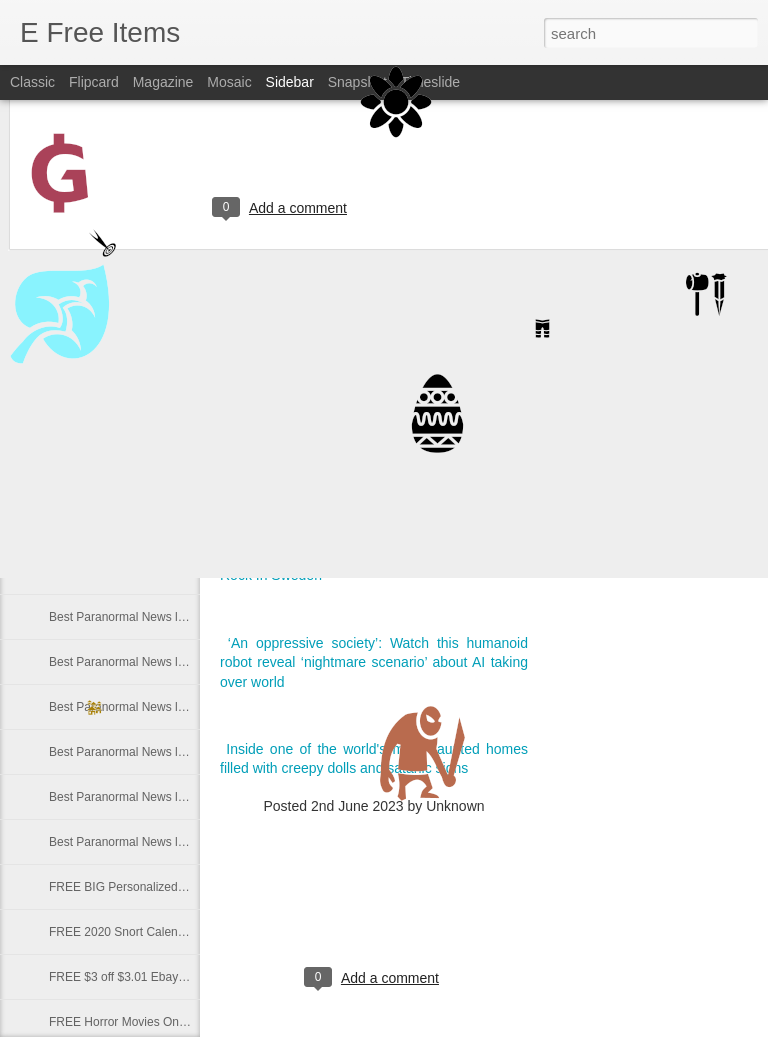 This screenshot has width=768, height=1037. What do you see at coordinates (396, 102) in the screenshot?
I see `decorative floral badge or achievement emblem` at bounding box center [396, 102].